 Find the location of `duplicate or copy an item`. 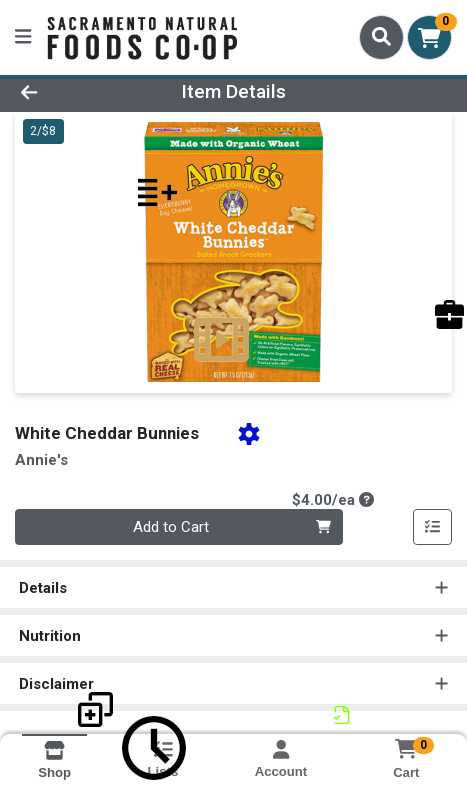

duplicate or copy an item is located at coordinates (95, 709).